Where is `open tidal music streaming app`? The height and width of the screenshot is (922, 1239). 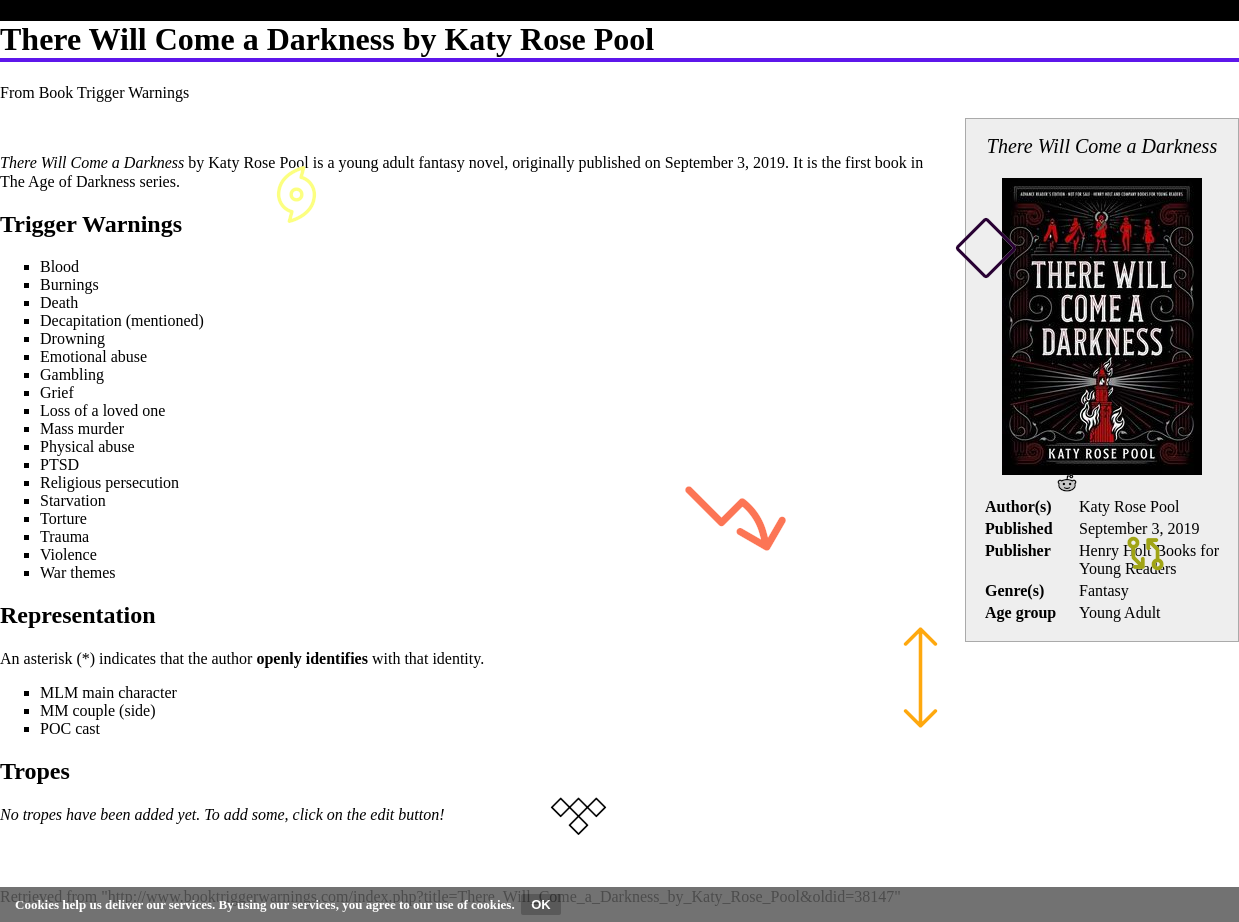
open tidal music streaming app is located at coordinates (578, 814).